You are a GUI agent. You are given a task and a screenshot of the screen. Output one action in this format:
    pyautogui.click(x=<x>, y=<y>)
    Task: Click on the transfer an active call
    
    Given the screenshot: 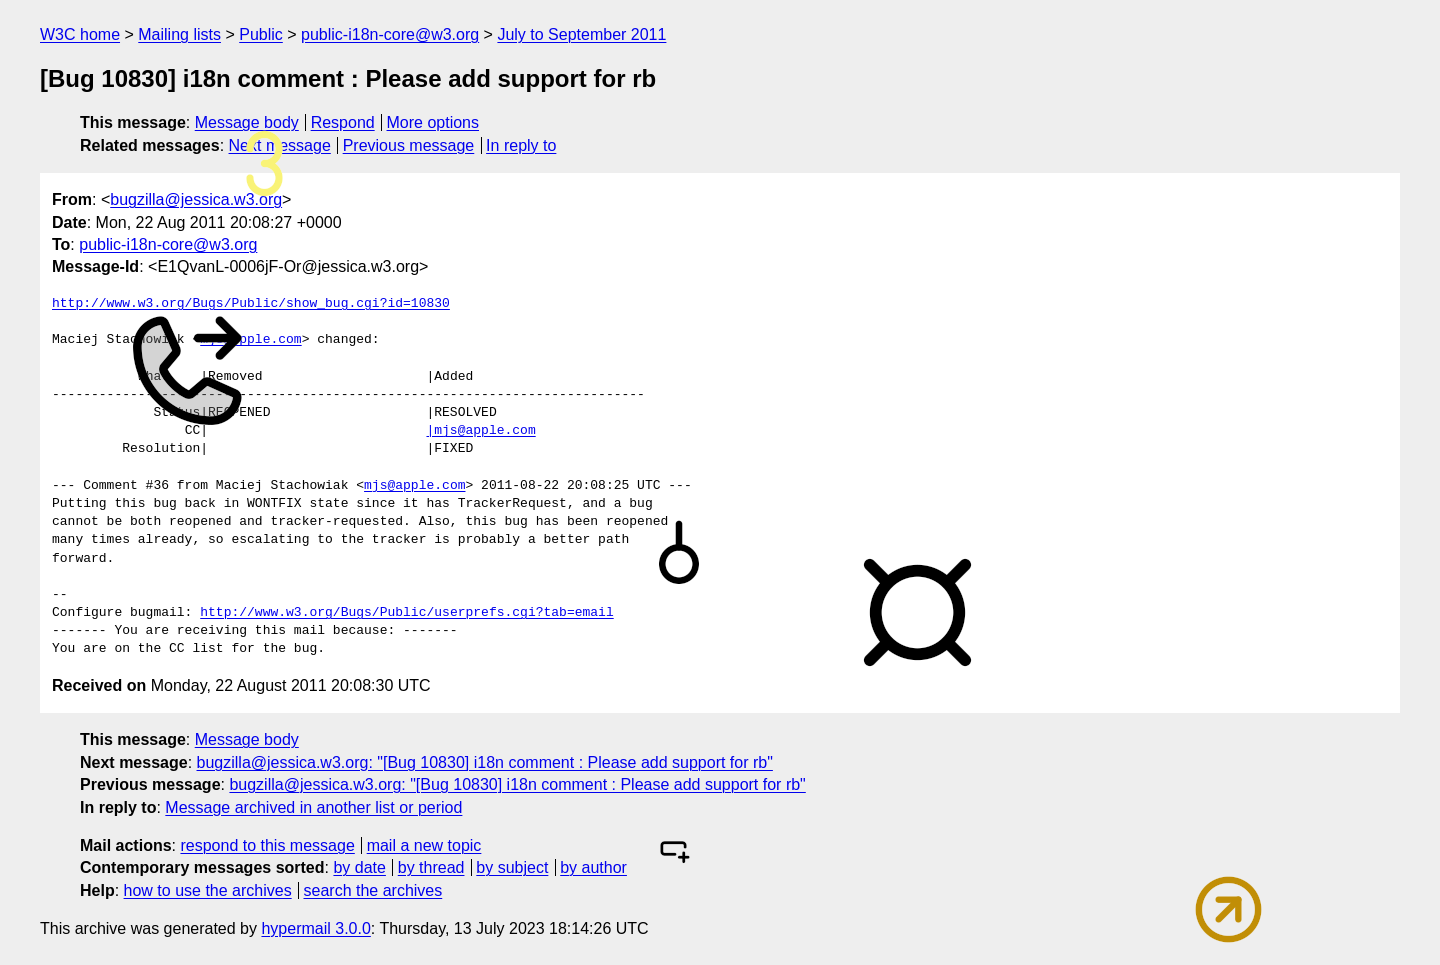 What is the action you would take?
    pyautogui.click(x=189, y=368)
    